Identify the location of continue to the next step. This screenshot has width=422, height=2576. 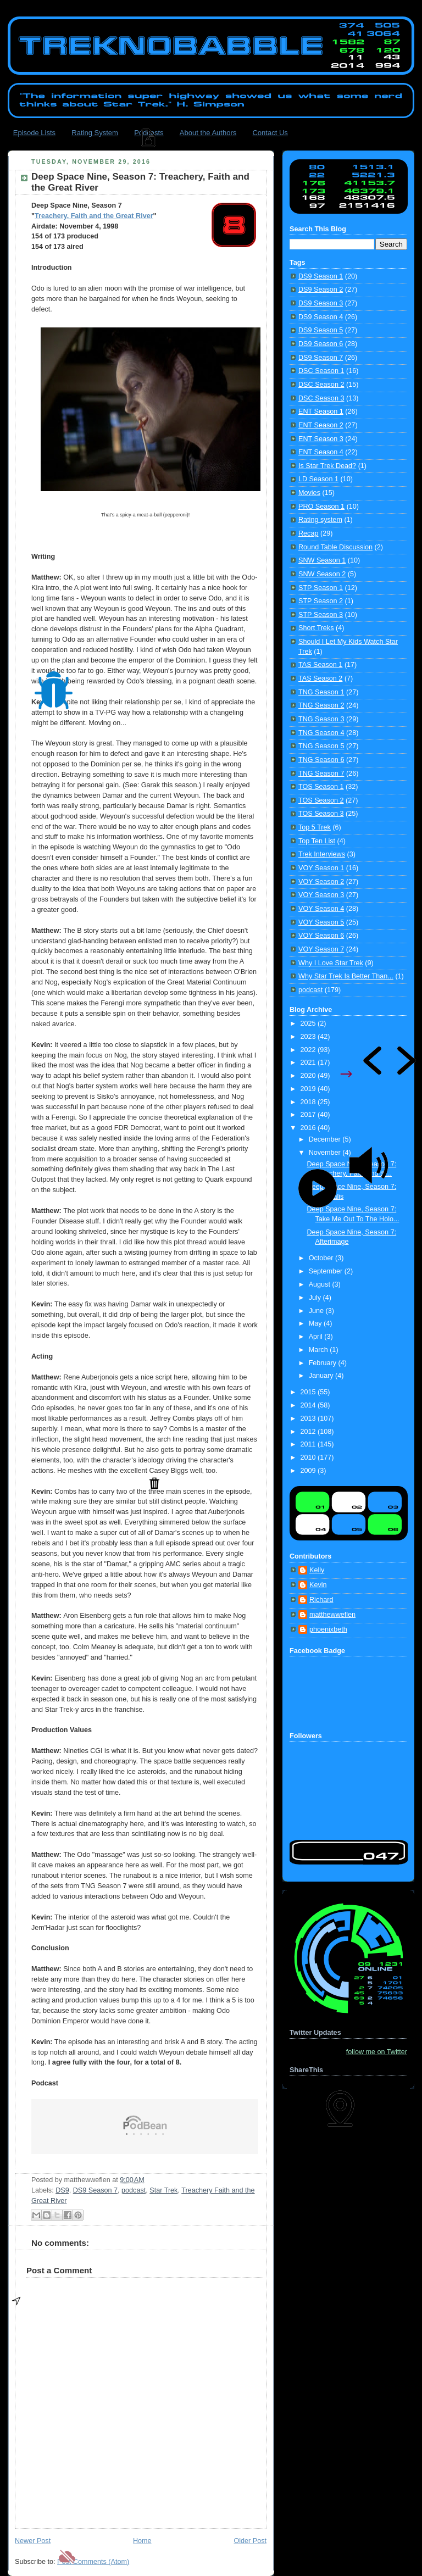
(346, 1074).